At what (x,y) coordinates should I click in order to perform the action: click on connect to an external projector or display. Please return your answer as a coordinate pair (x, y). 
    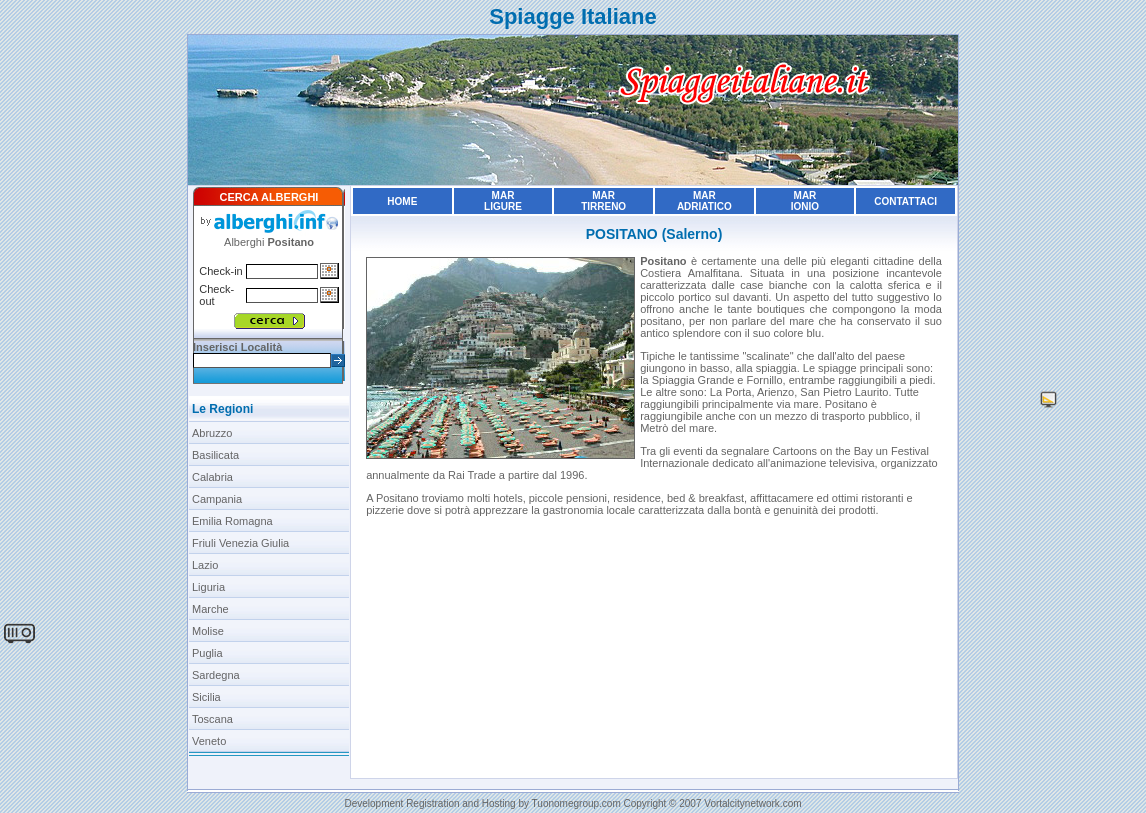
    Looking at the image, I should click on (19, 633).